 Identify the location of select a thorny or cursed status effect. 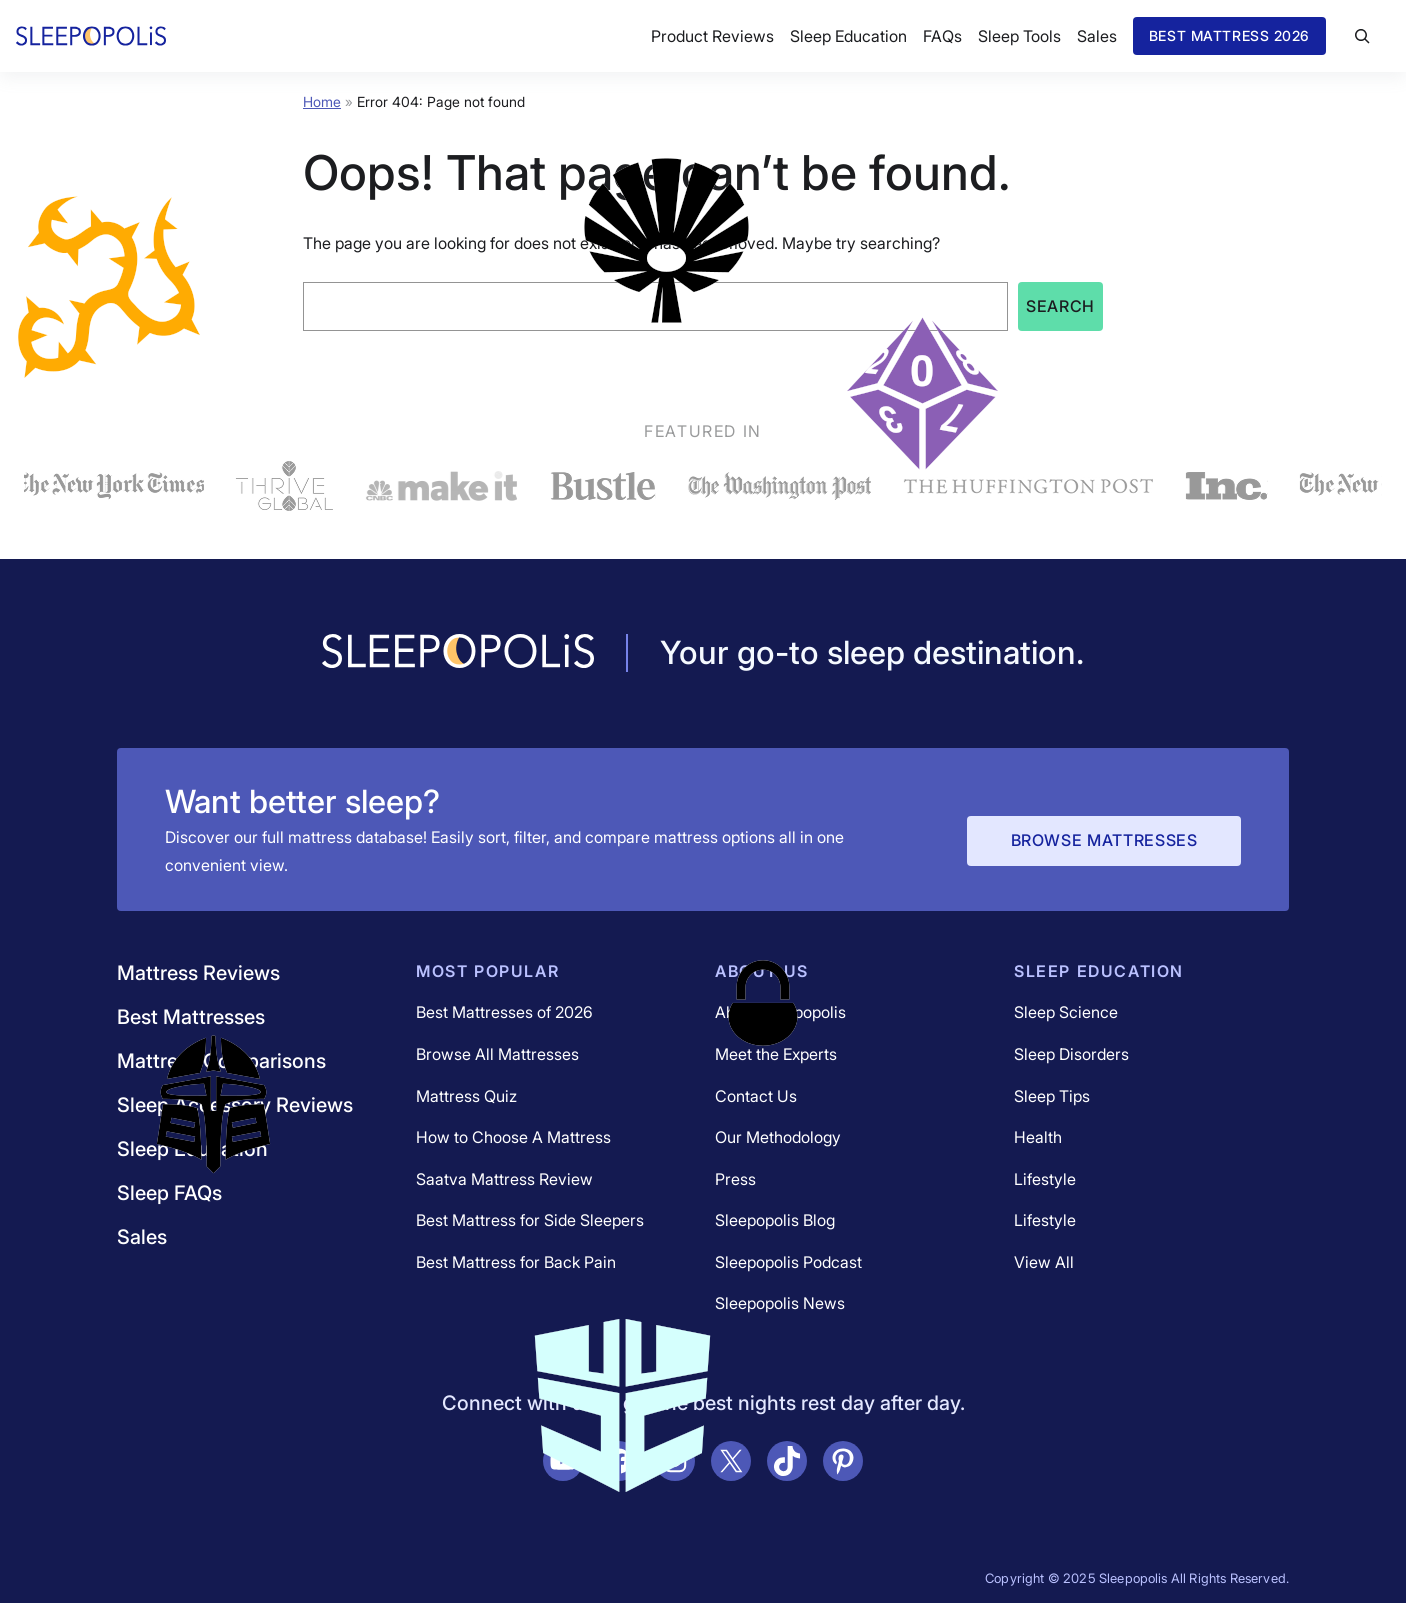
(106, 284).